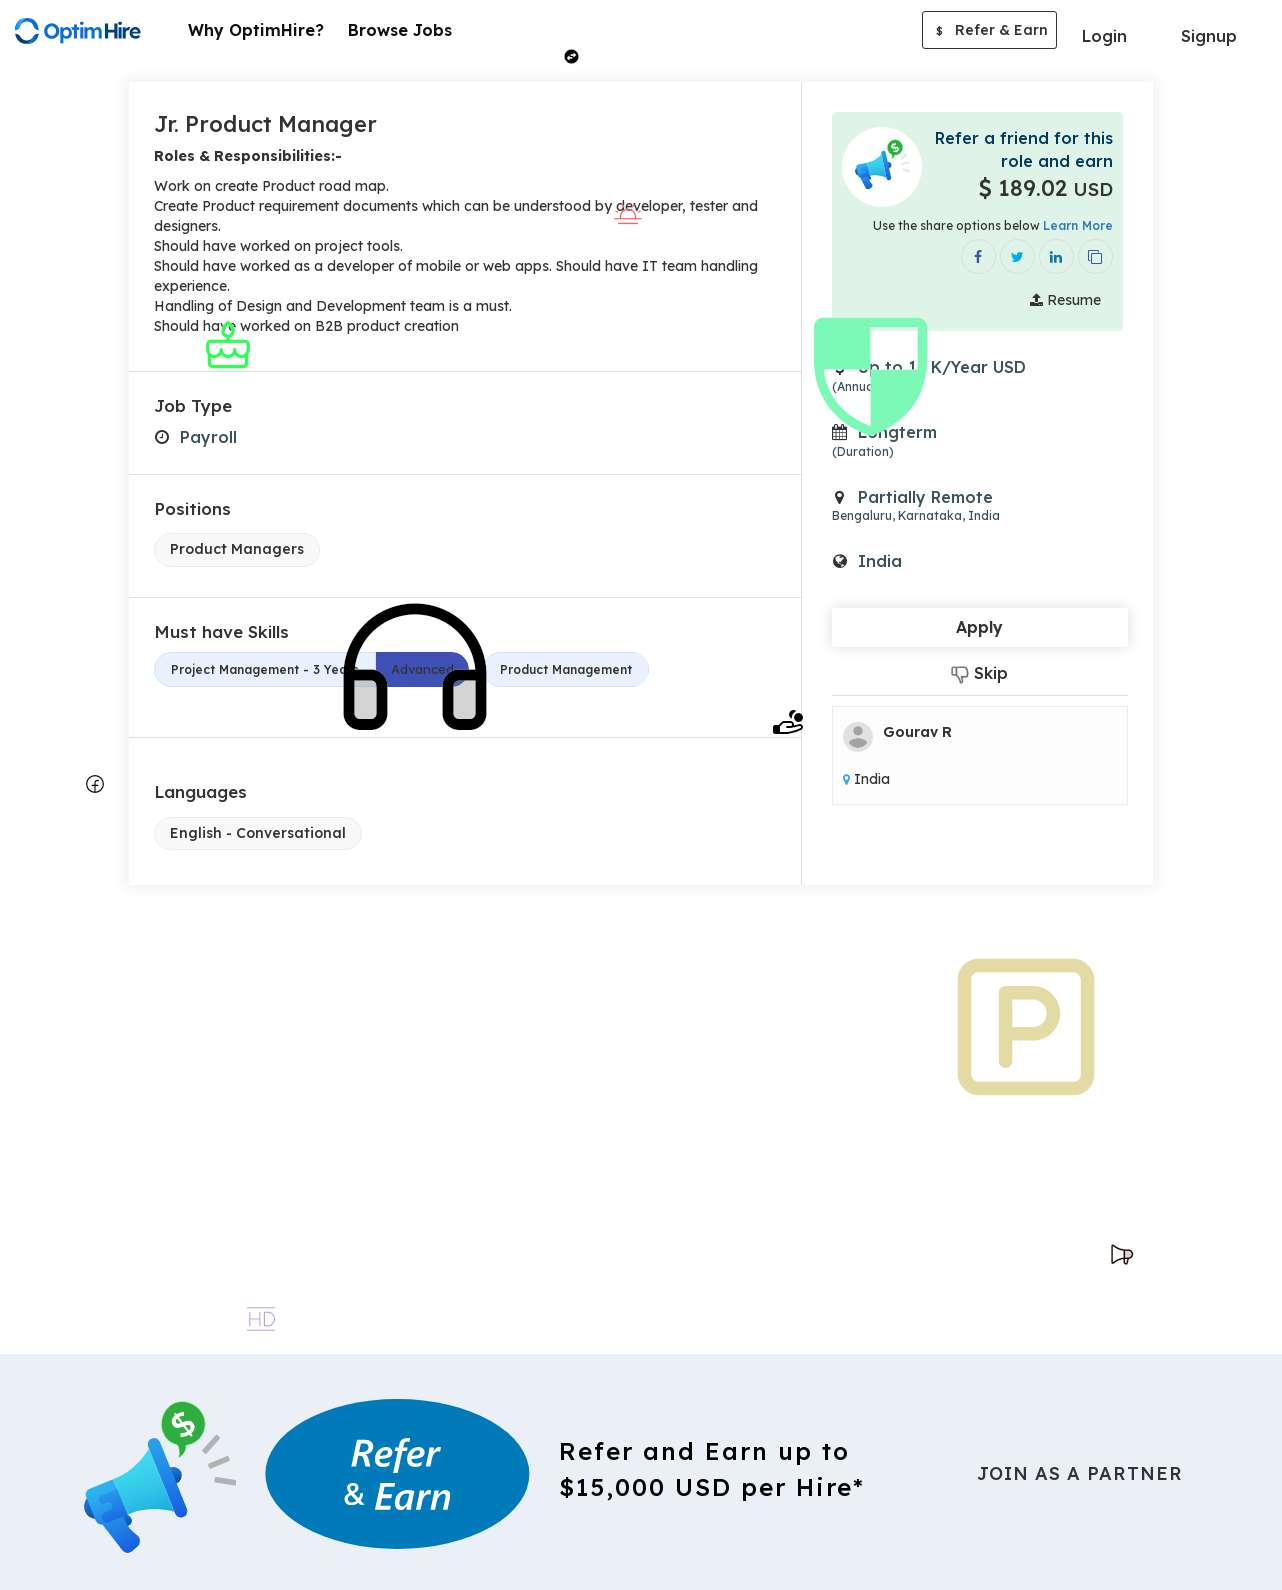 The image size is (1282, 1590). I want to click on link to Facebook profile or page, so click(95, 784).